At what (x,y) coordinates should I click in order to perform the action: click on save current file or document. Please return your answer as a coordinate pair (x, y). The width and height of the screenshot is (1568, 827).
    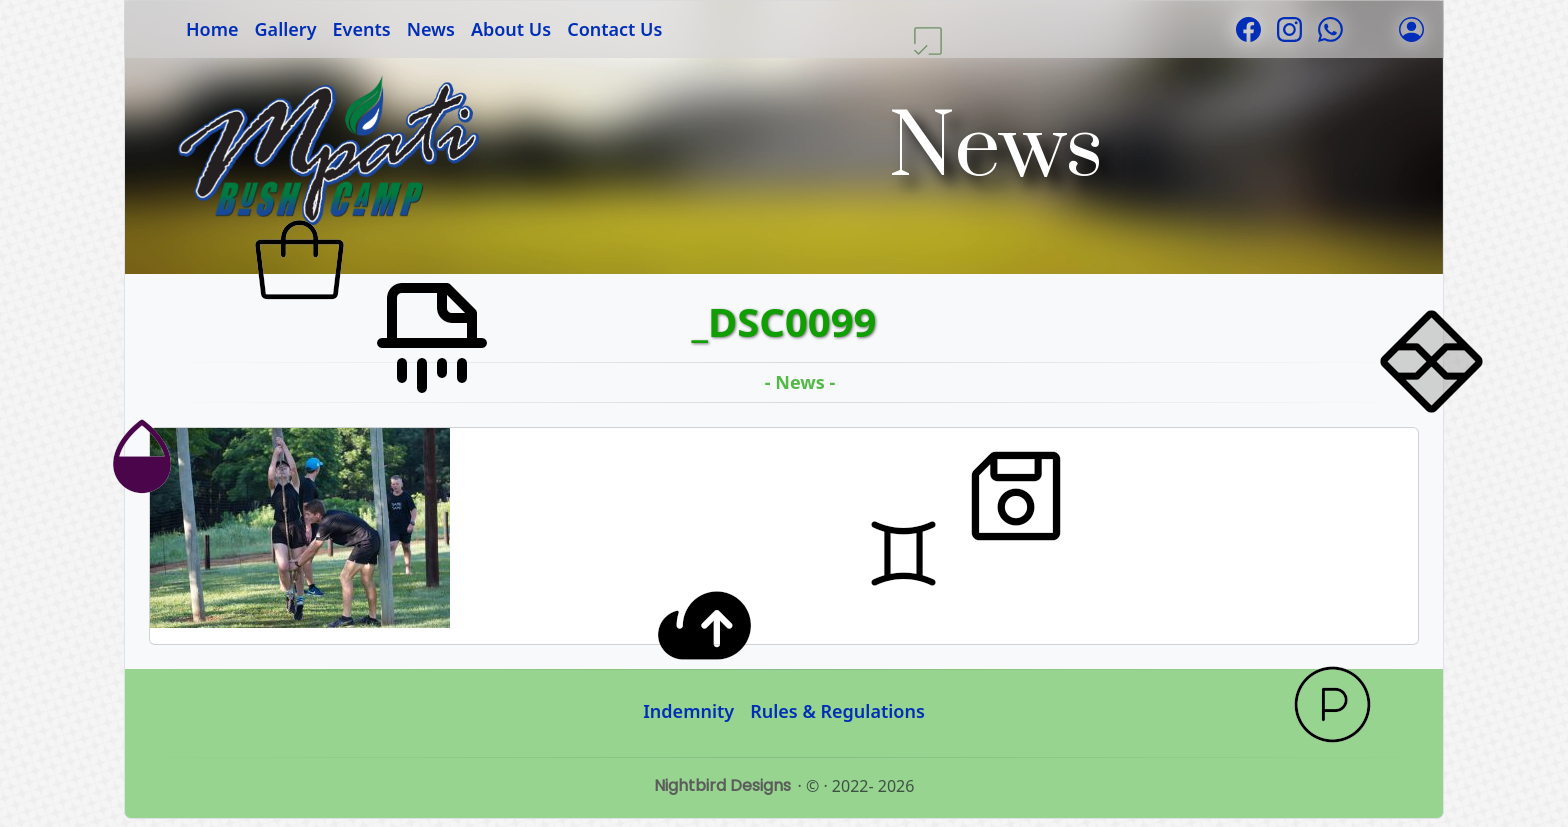
    Looking at the image, I should click on (1016, 496).